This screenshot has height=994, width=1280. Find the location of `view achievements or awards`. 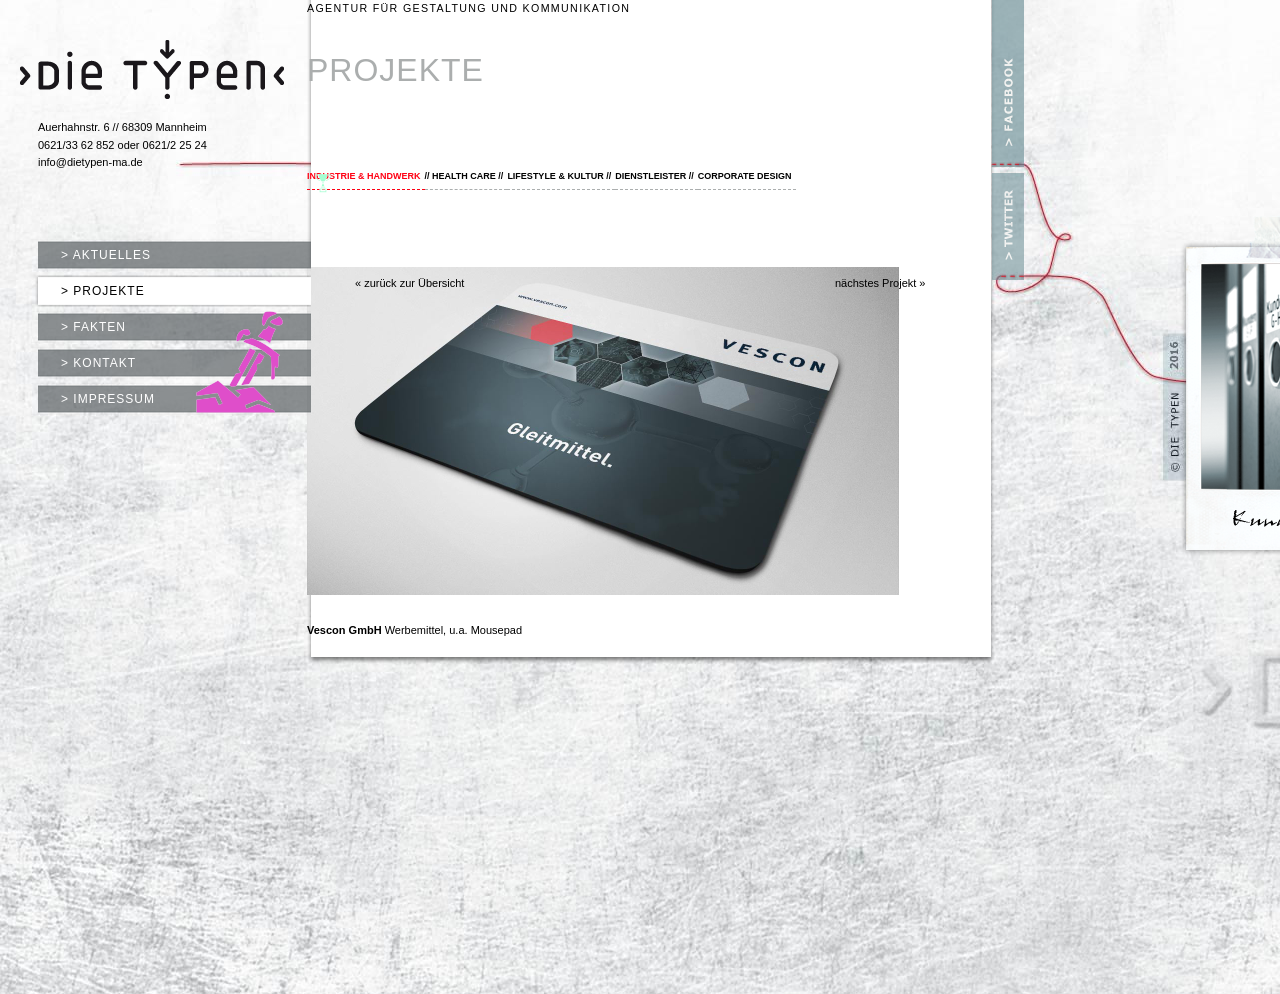

view achievements or awards is located at coordinates (323, 183).